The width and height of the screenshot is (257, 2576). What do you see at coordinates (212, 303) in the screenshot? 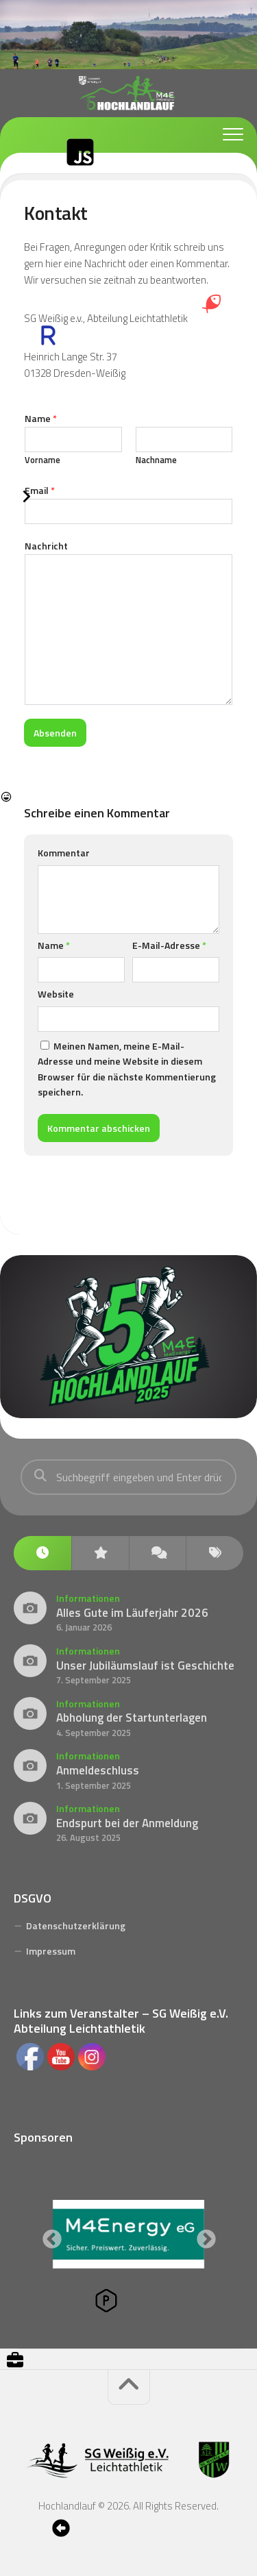
I see `browse seafood or fish-related content` at bounding box center [212, 303].